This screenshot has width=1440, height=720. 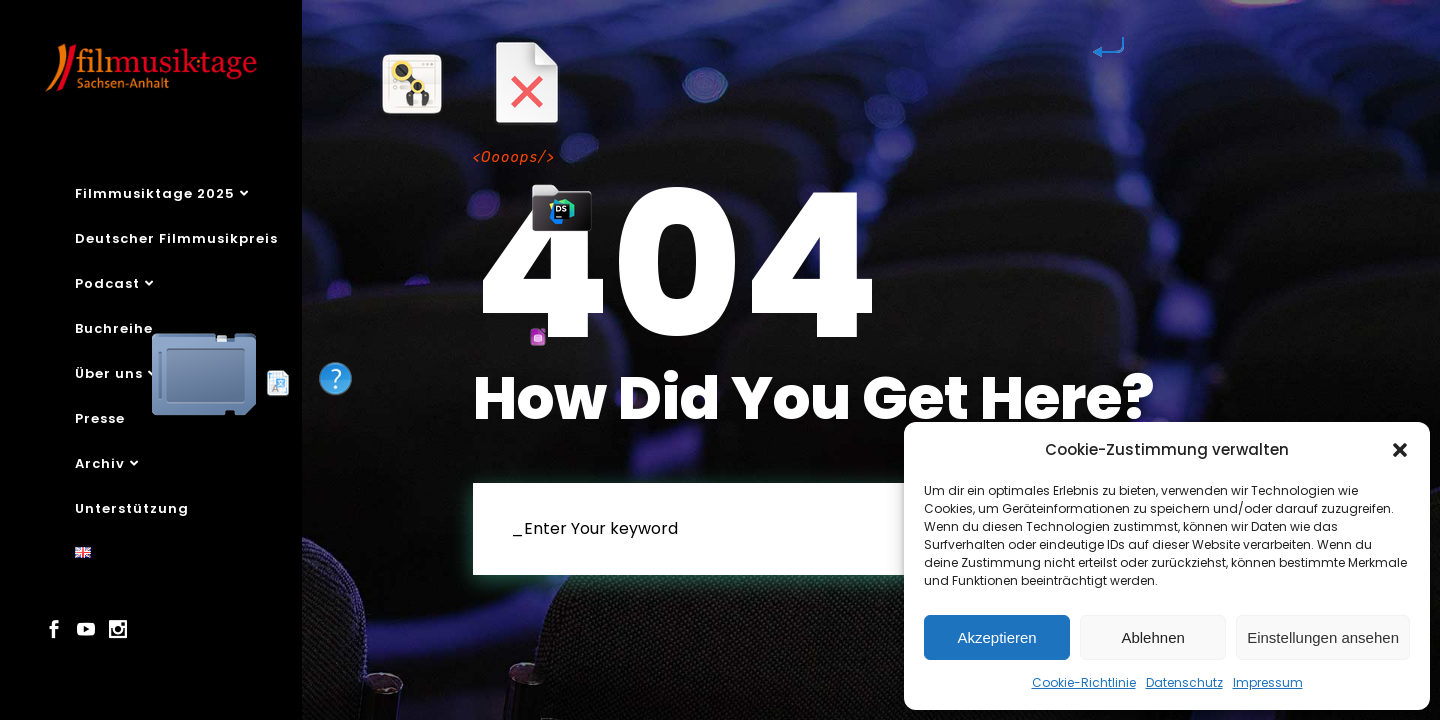 What do you see at coordinates (335, 378) in the screenshot?
I see `open help documentation` at bounding box center [335, 378].